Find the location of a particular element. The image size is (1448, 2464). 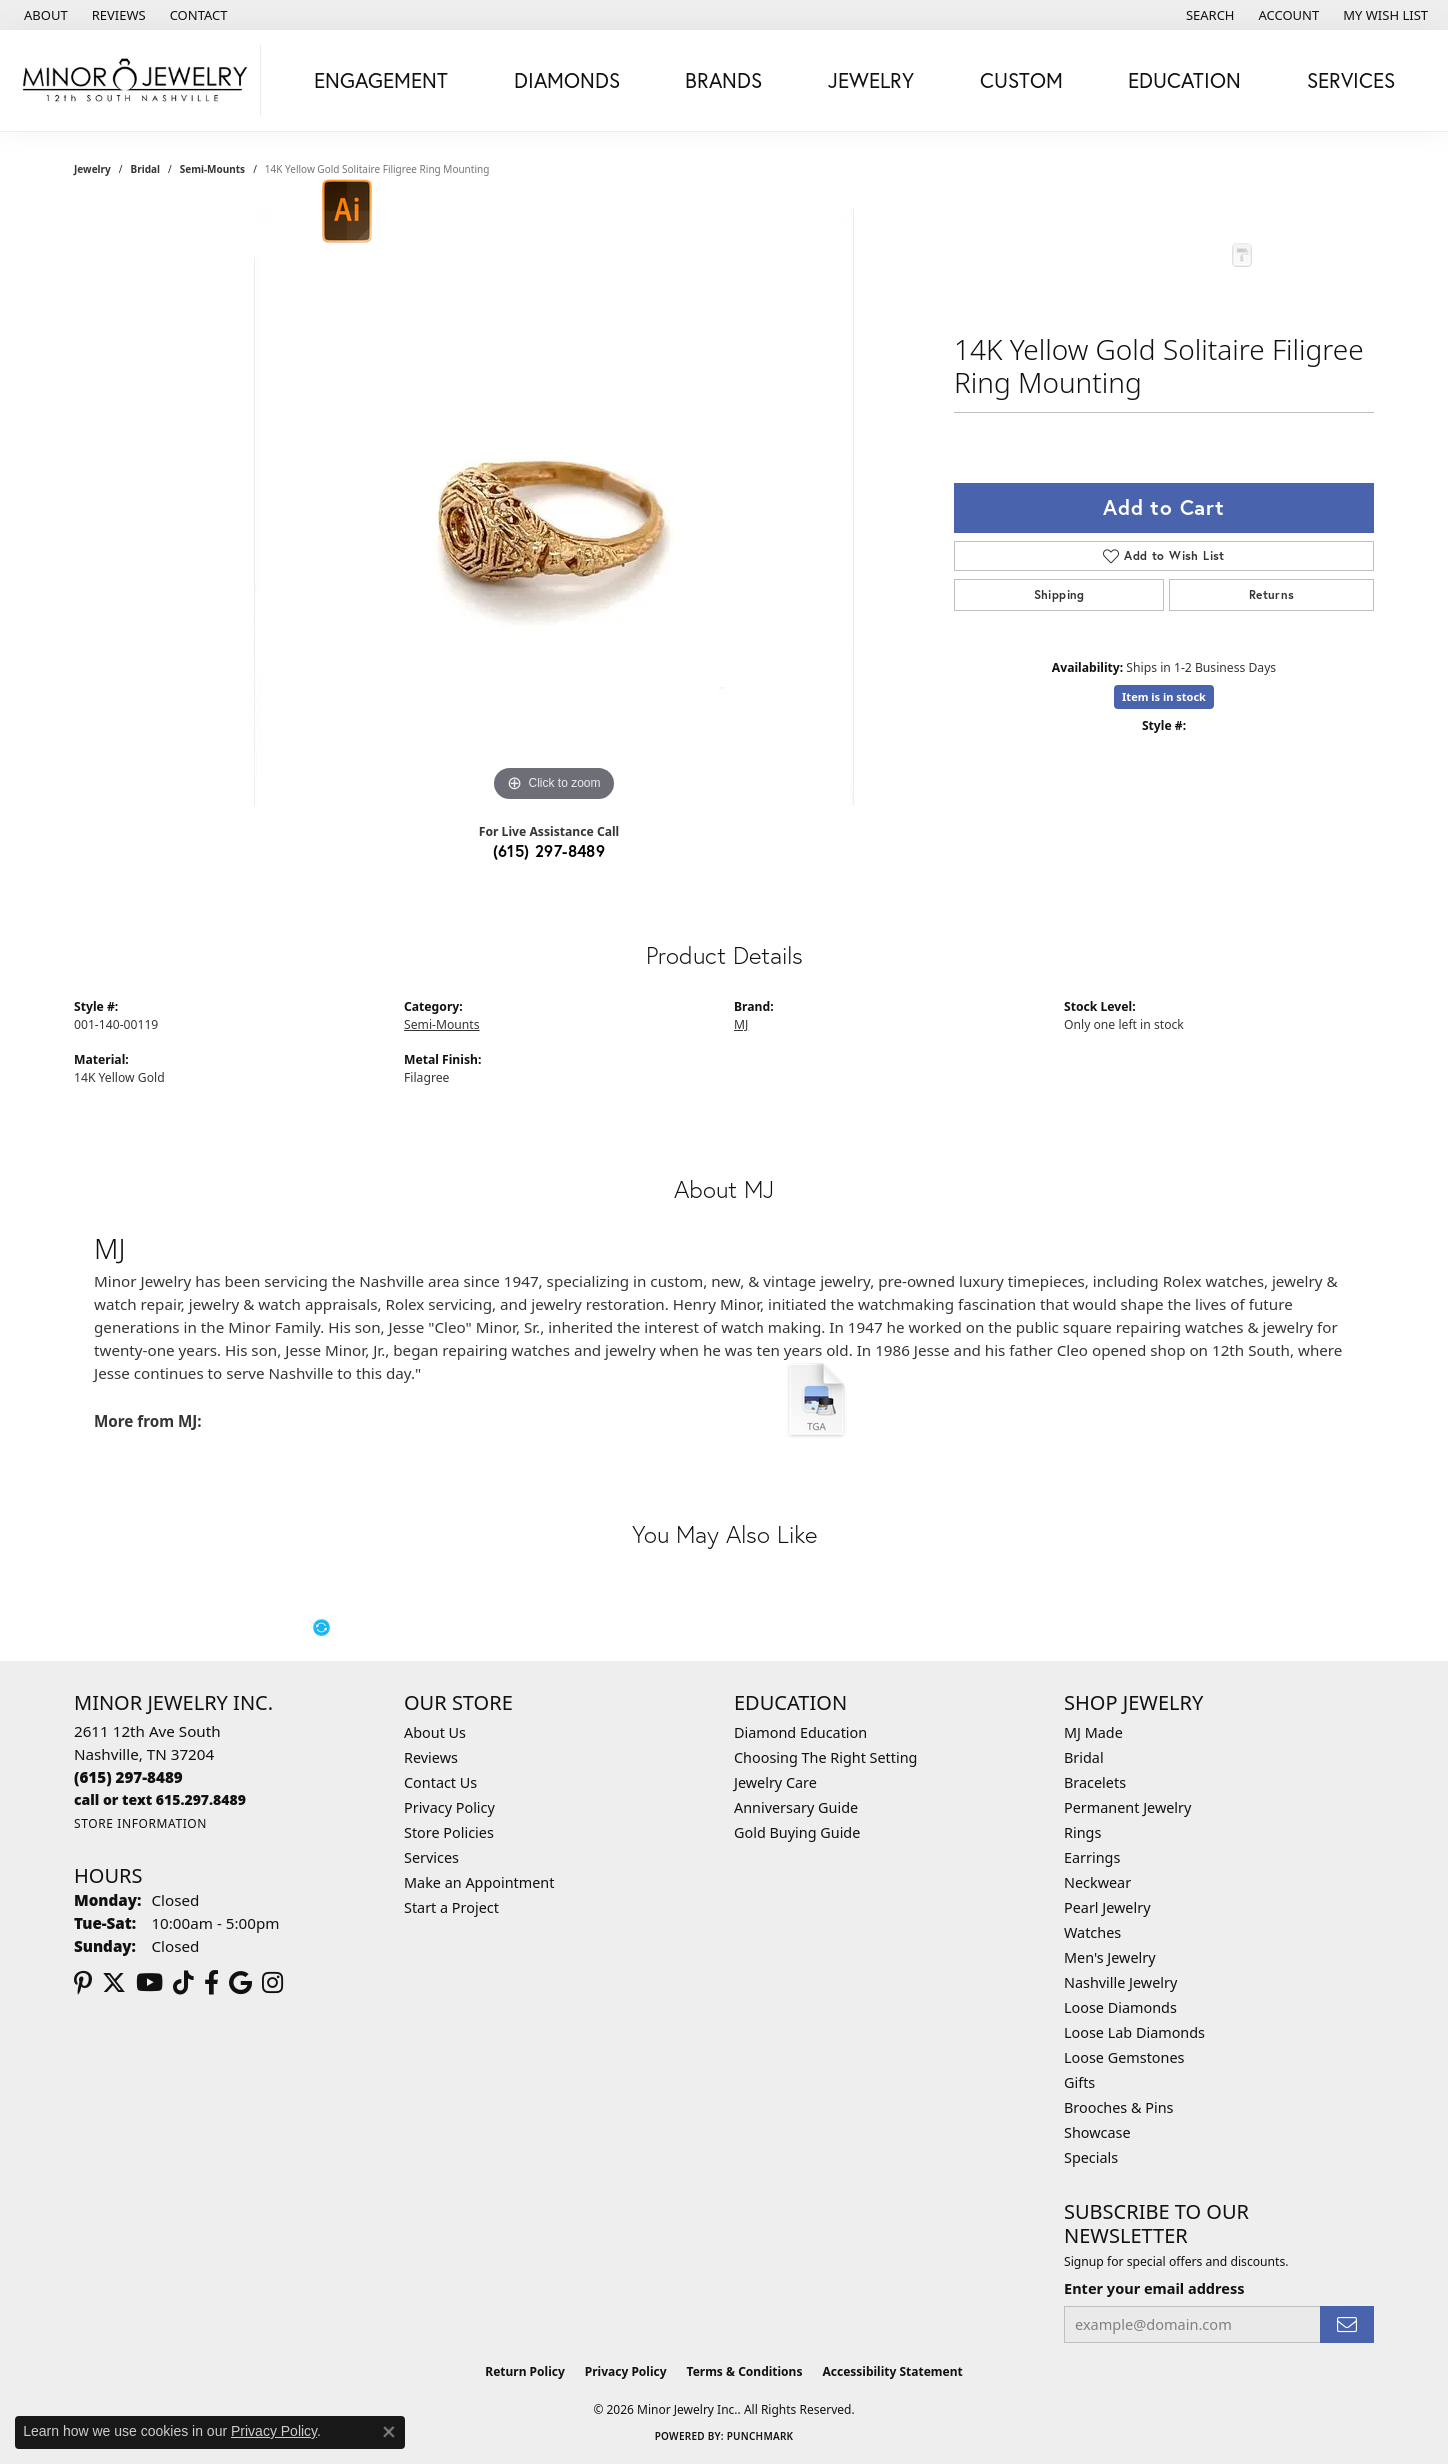

open an Adobe Illustrator file is located at coordinates (347, 211).